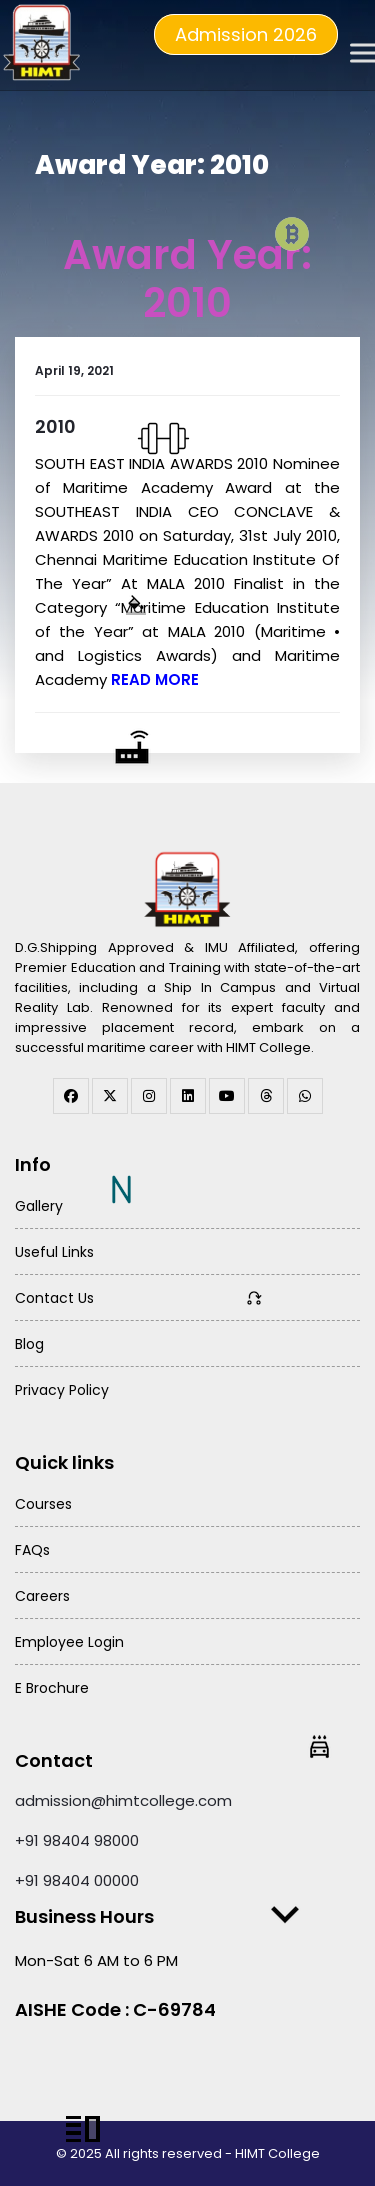  I want to click on split view into vertical panels, so click(83, 2129).